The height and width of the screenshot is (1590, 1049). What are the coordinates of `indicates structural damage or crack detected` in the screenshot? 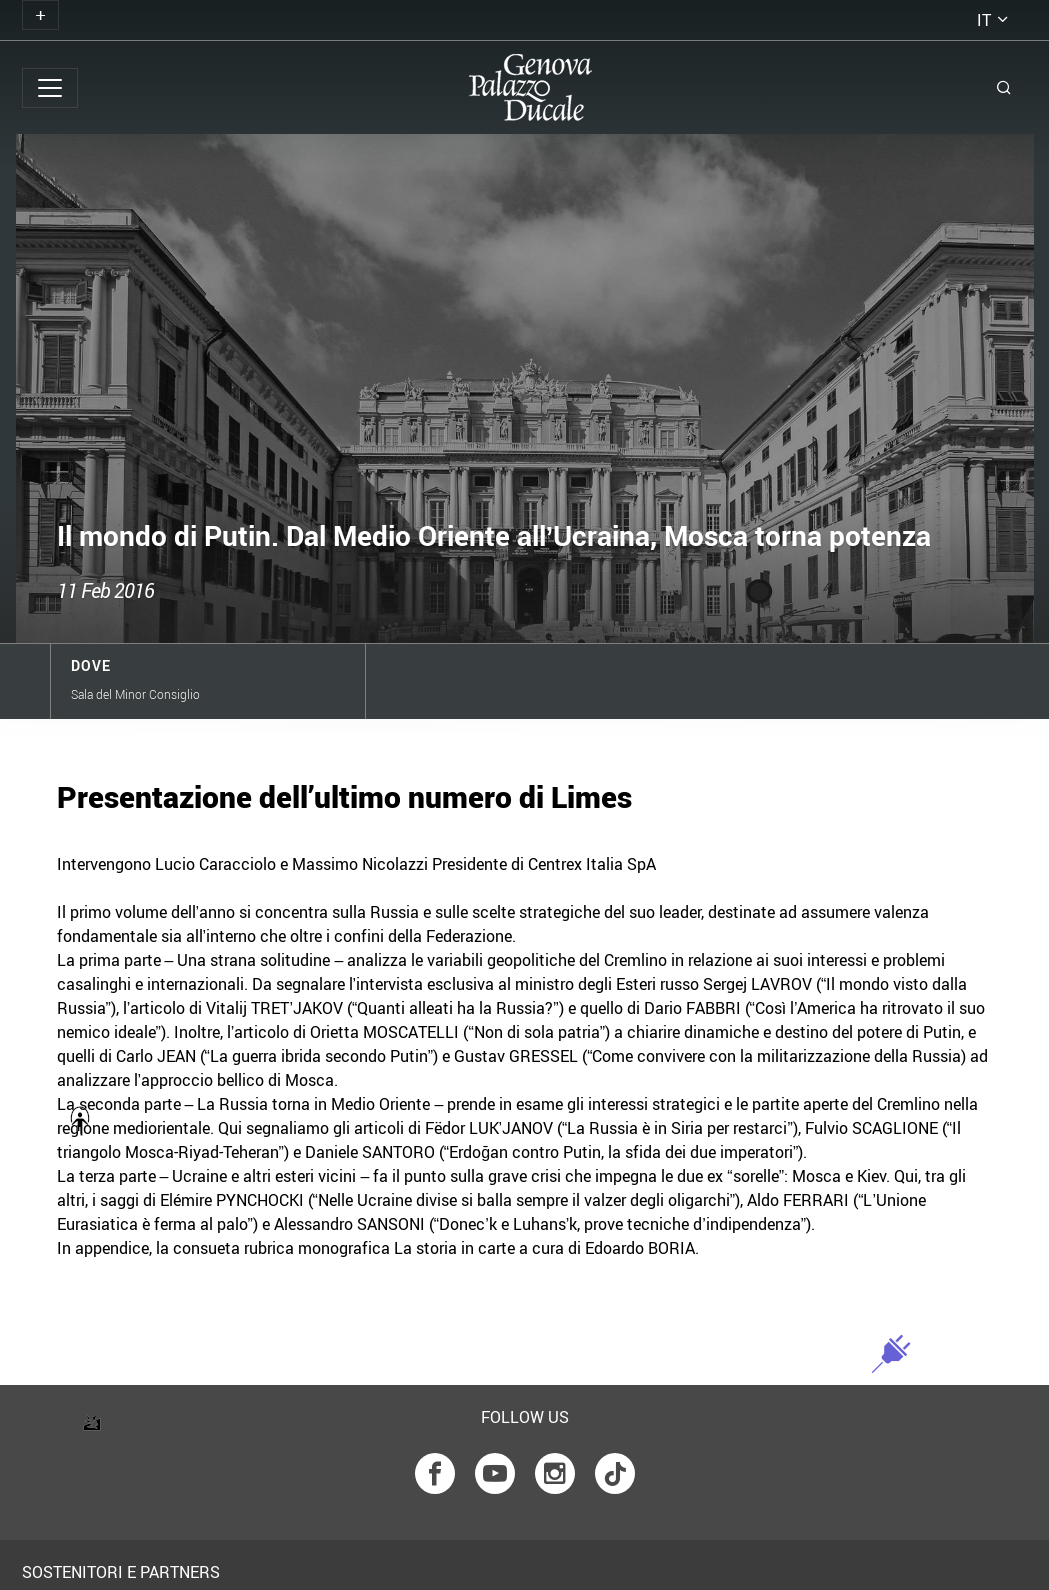 It's located at (92, 1422).